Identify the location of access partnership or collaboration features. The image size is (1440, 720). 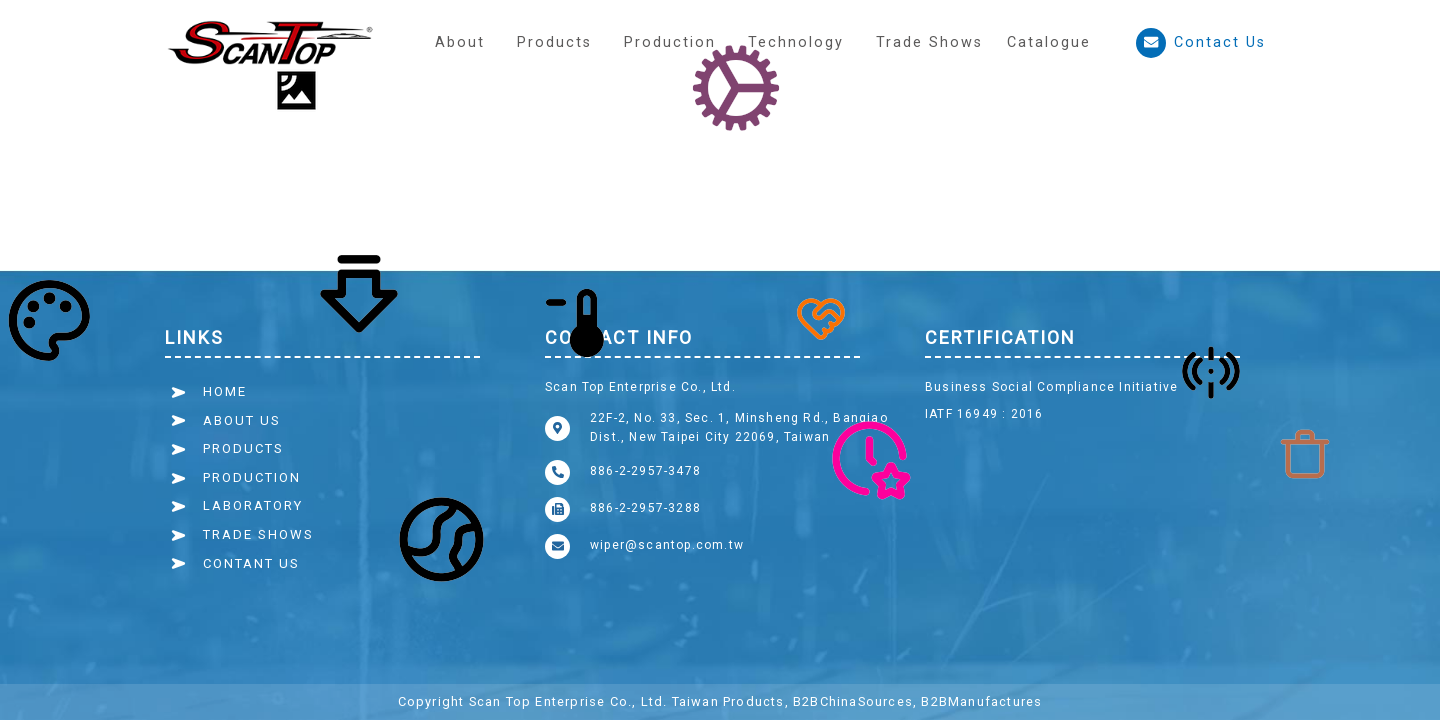
(821, 318).